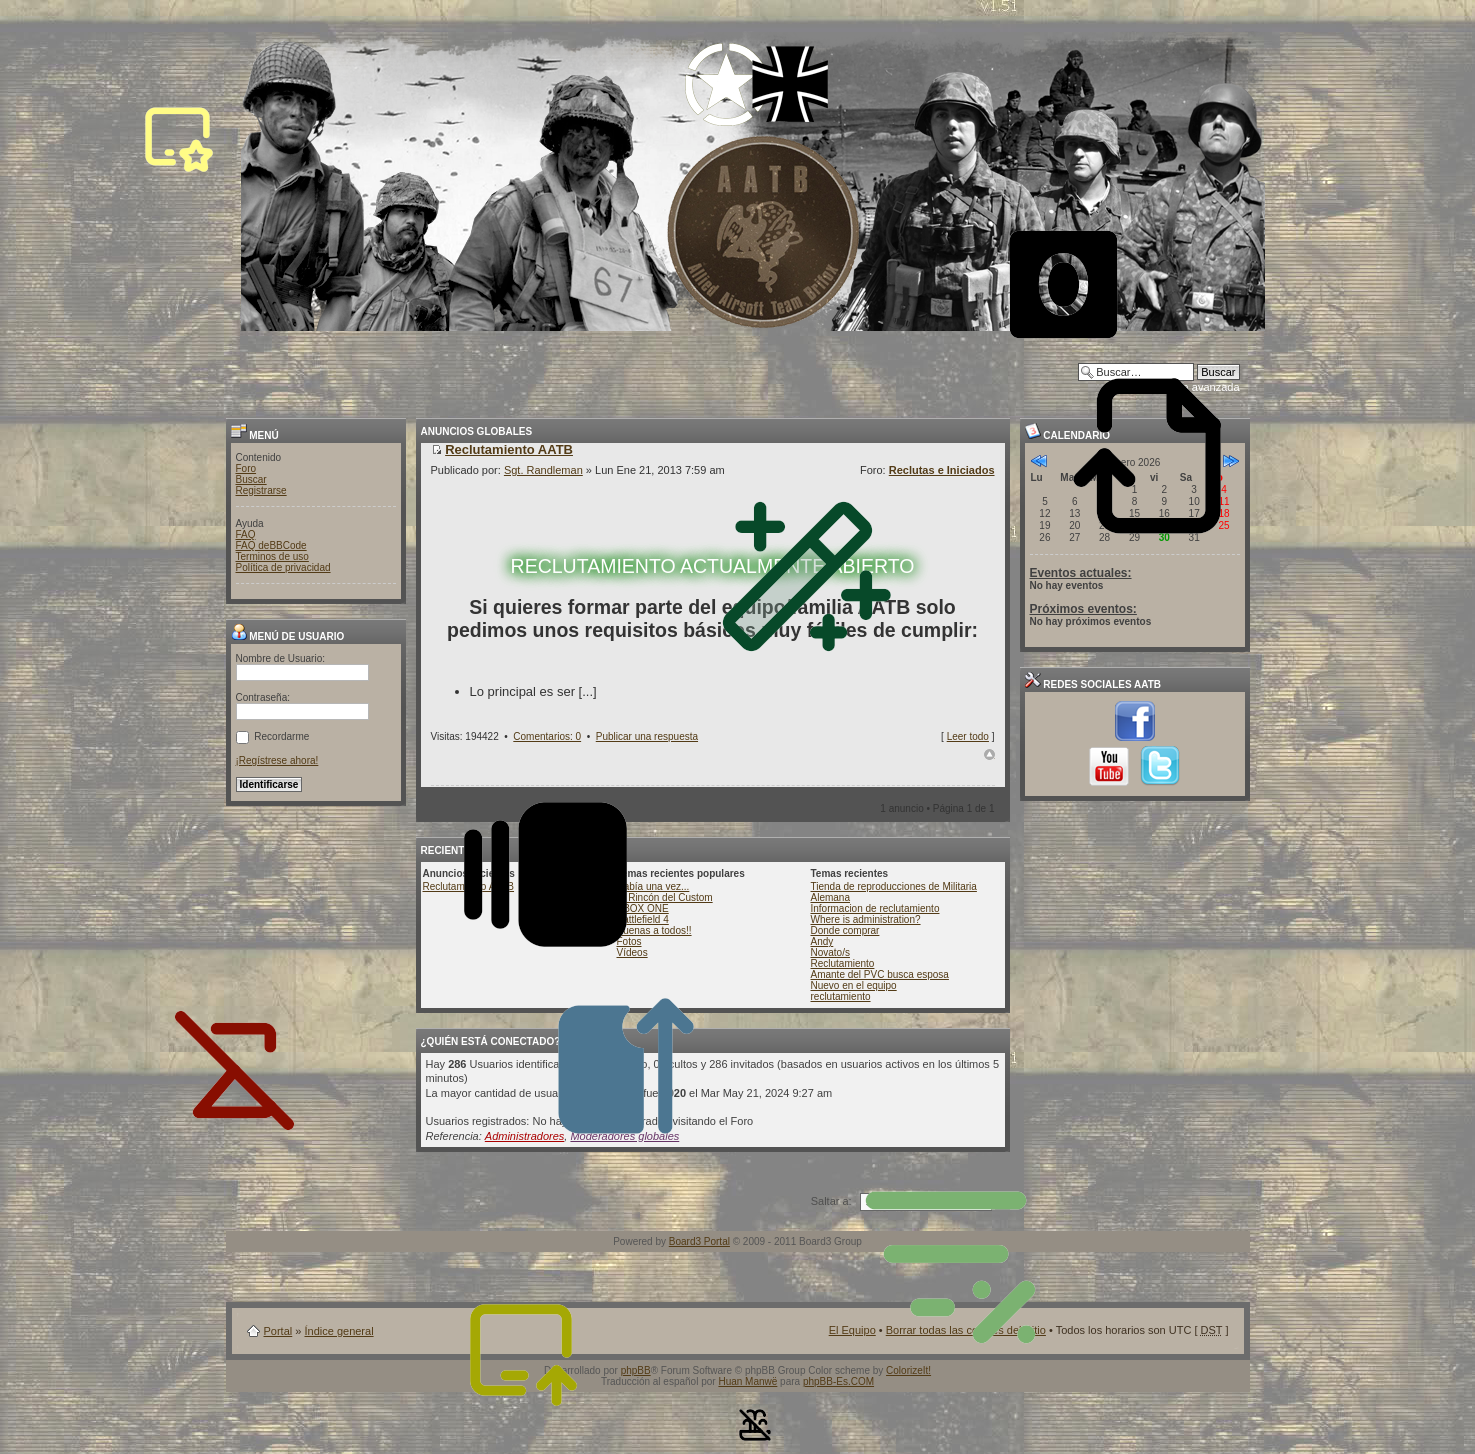  I want to click on mark this tablet as a favorite device, so click(177, 136).